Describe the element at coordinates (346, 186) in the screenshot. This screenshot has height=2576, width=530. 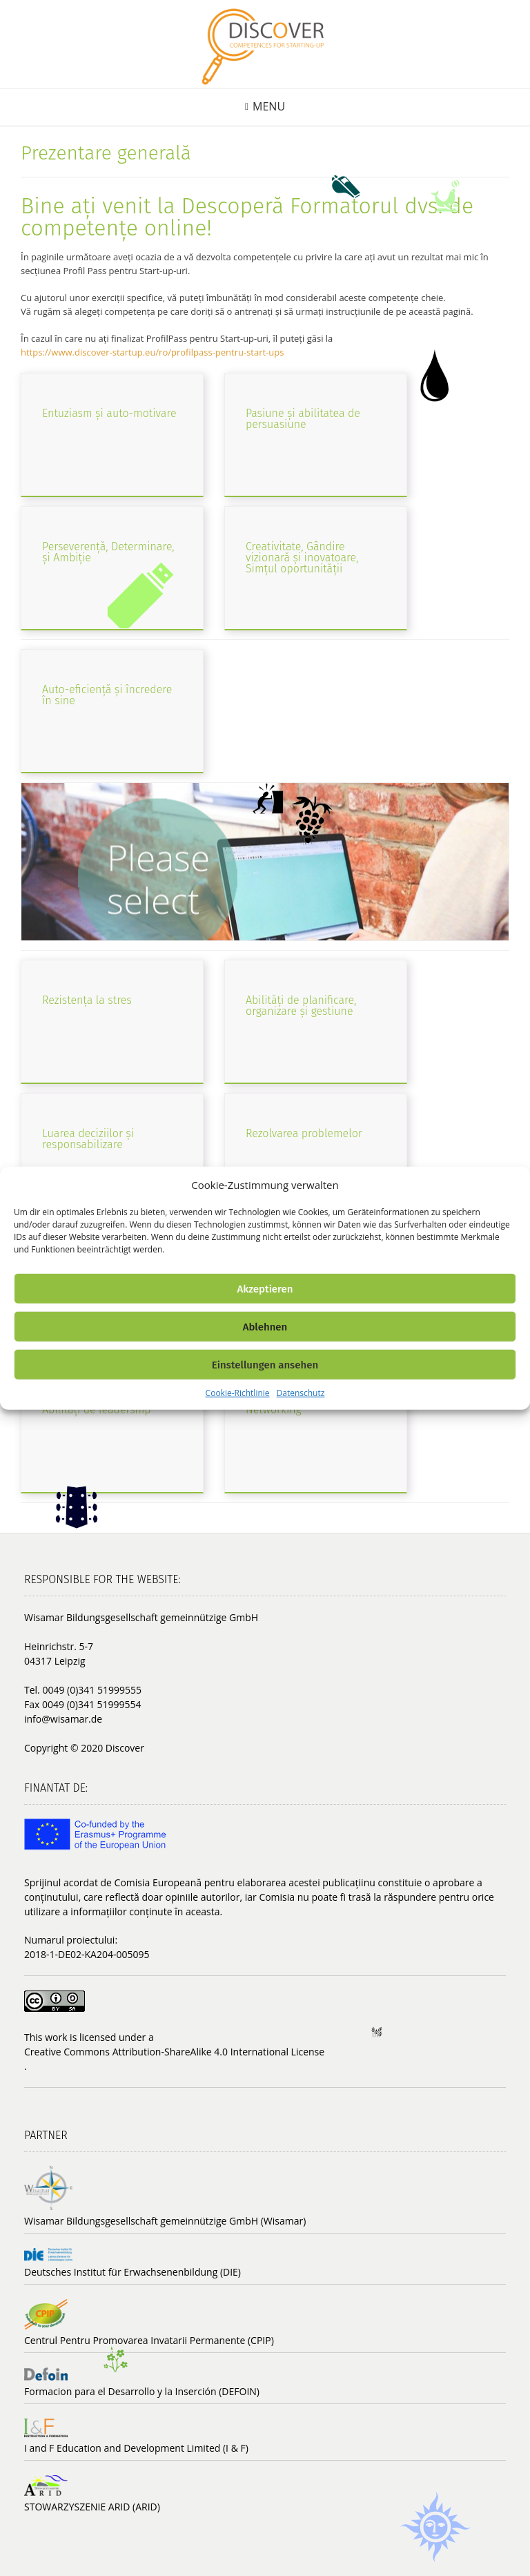
I see `blow the whistle to report a violation` at that location.